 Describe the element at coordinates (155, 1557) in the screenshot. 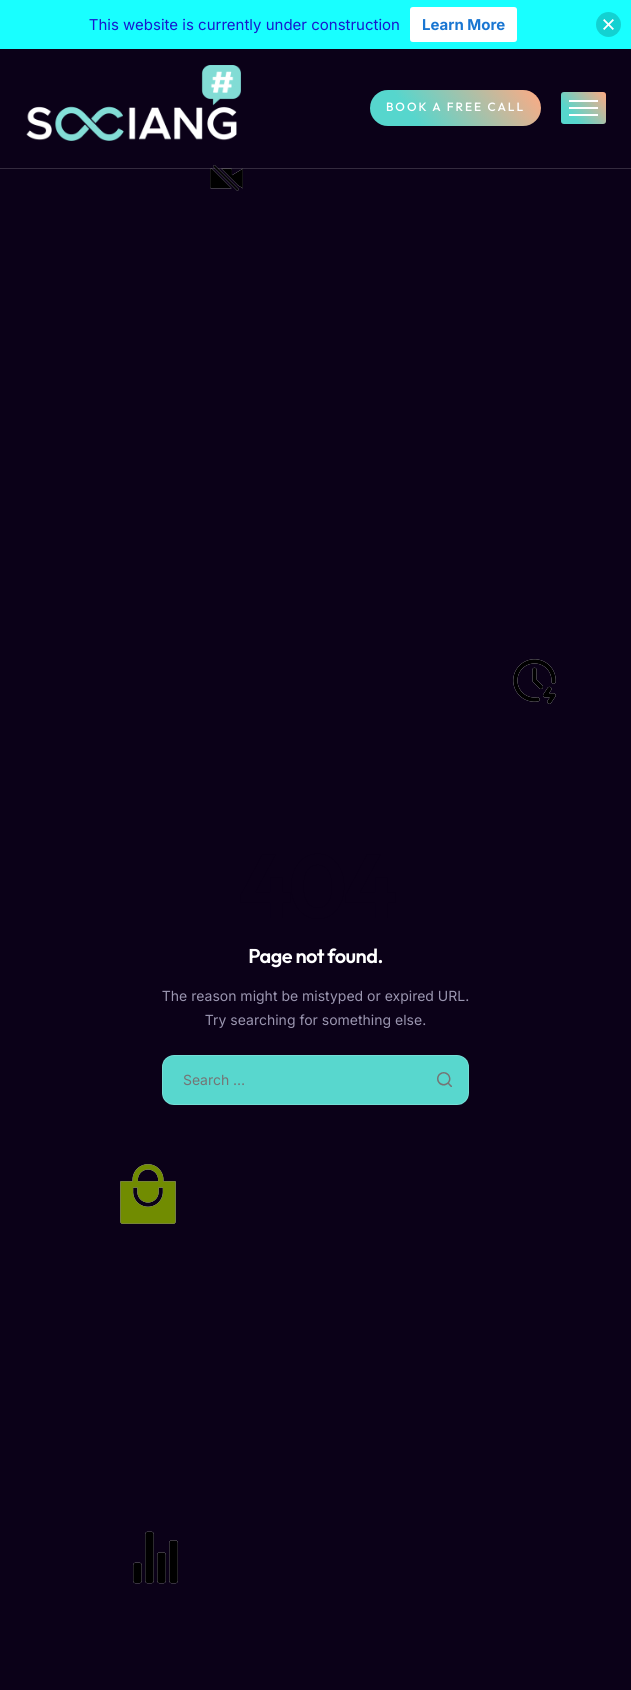

I see `view statistics and analytics` at that location.